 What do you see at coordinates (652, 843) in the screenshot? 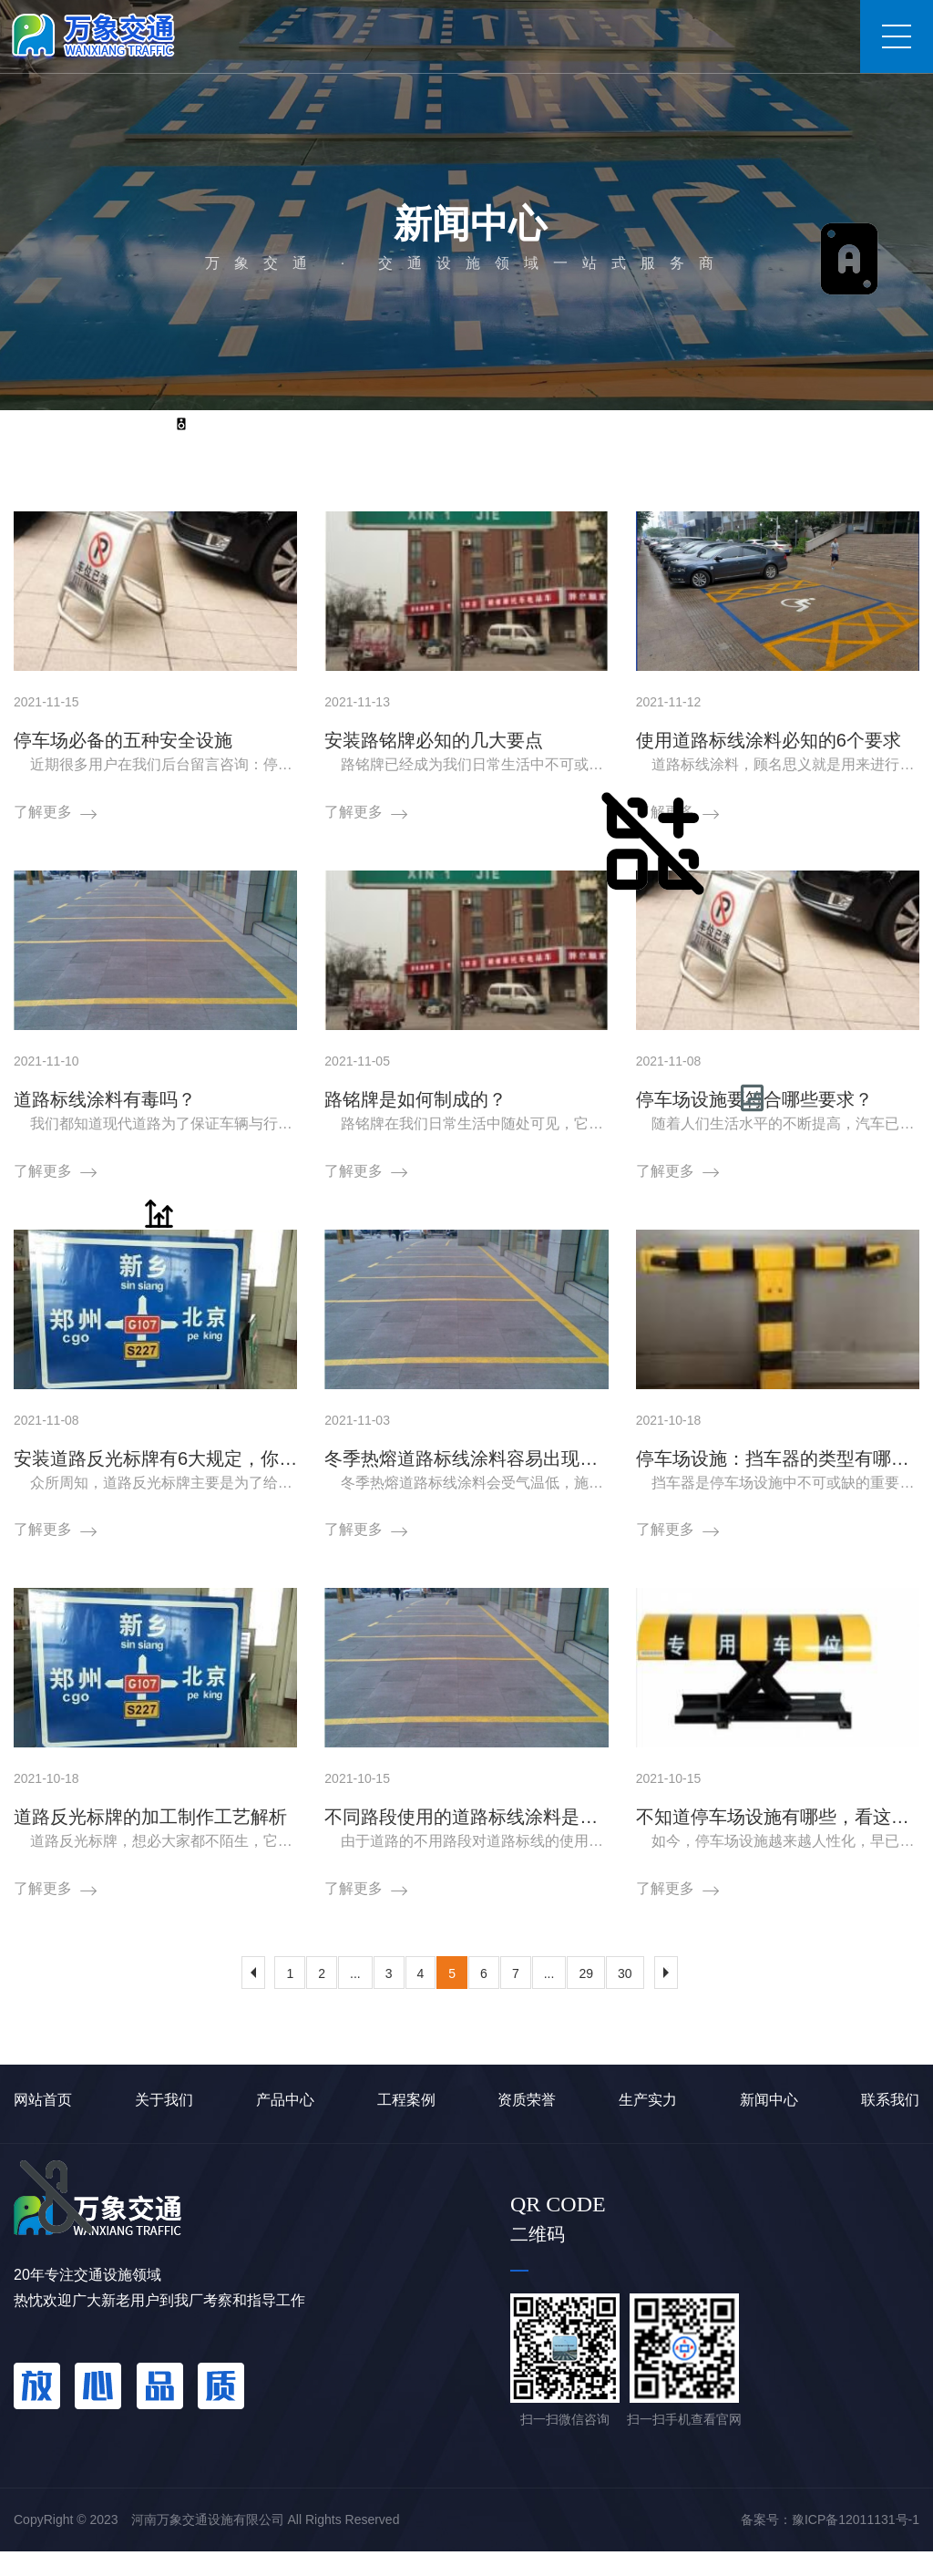
I see `apps or widgets are disabled` at bounding box center [652, 843].